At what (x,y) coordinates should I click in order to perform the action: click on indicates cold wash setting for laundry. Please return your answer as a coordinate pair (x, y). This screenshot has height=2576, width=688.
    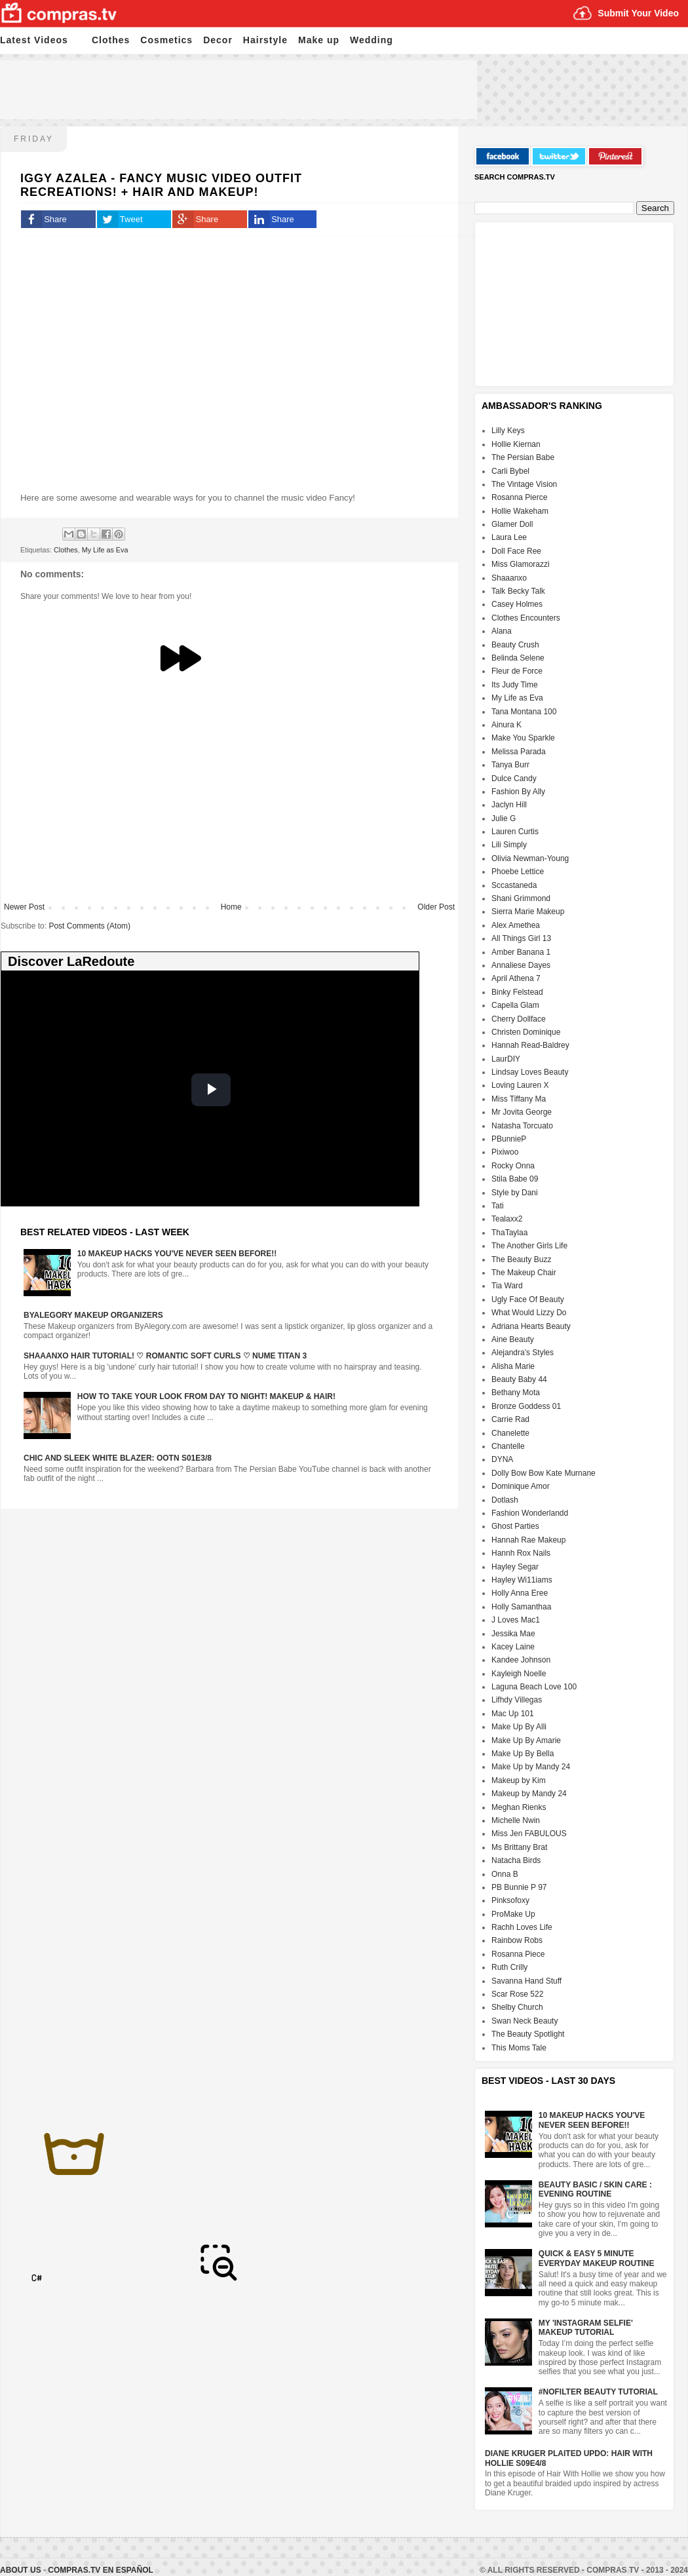
    Looking at the image, I should click on (74, 2154).